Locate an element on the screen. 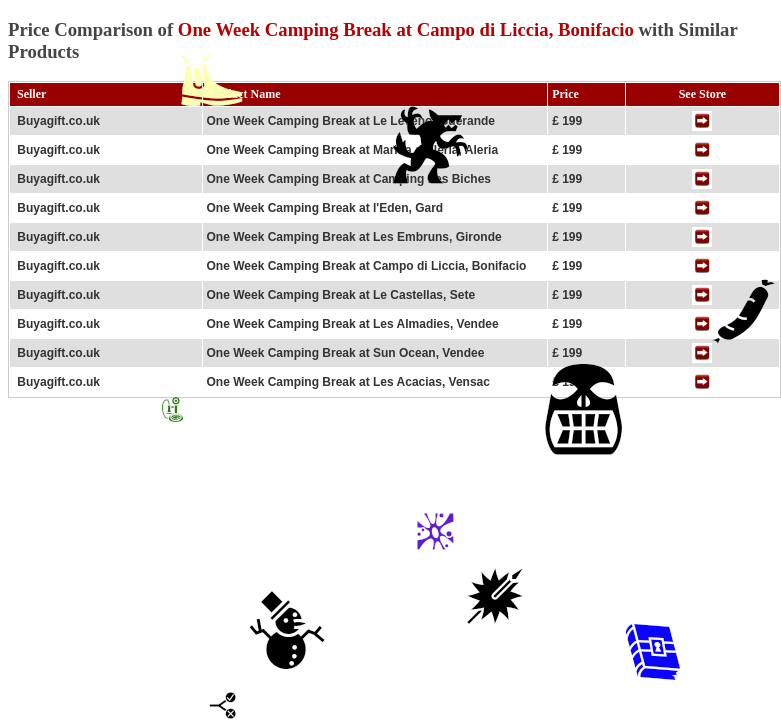 Image resolution: width=781 pixels, height=720 pixels. food item in a cooking or recipe game is located at coordinates (743, 311).